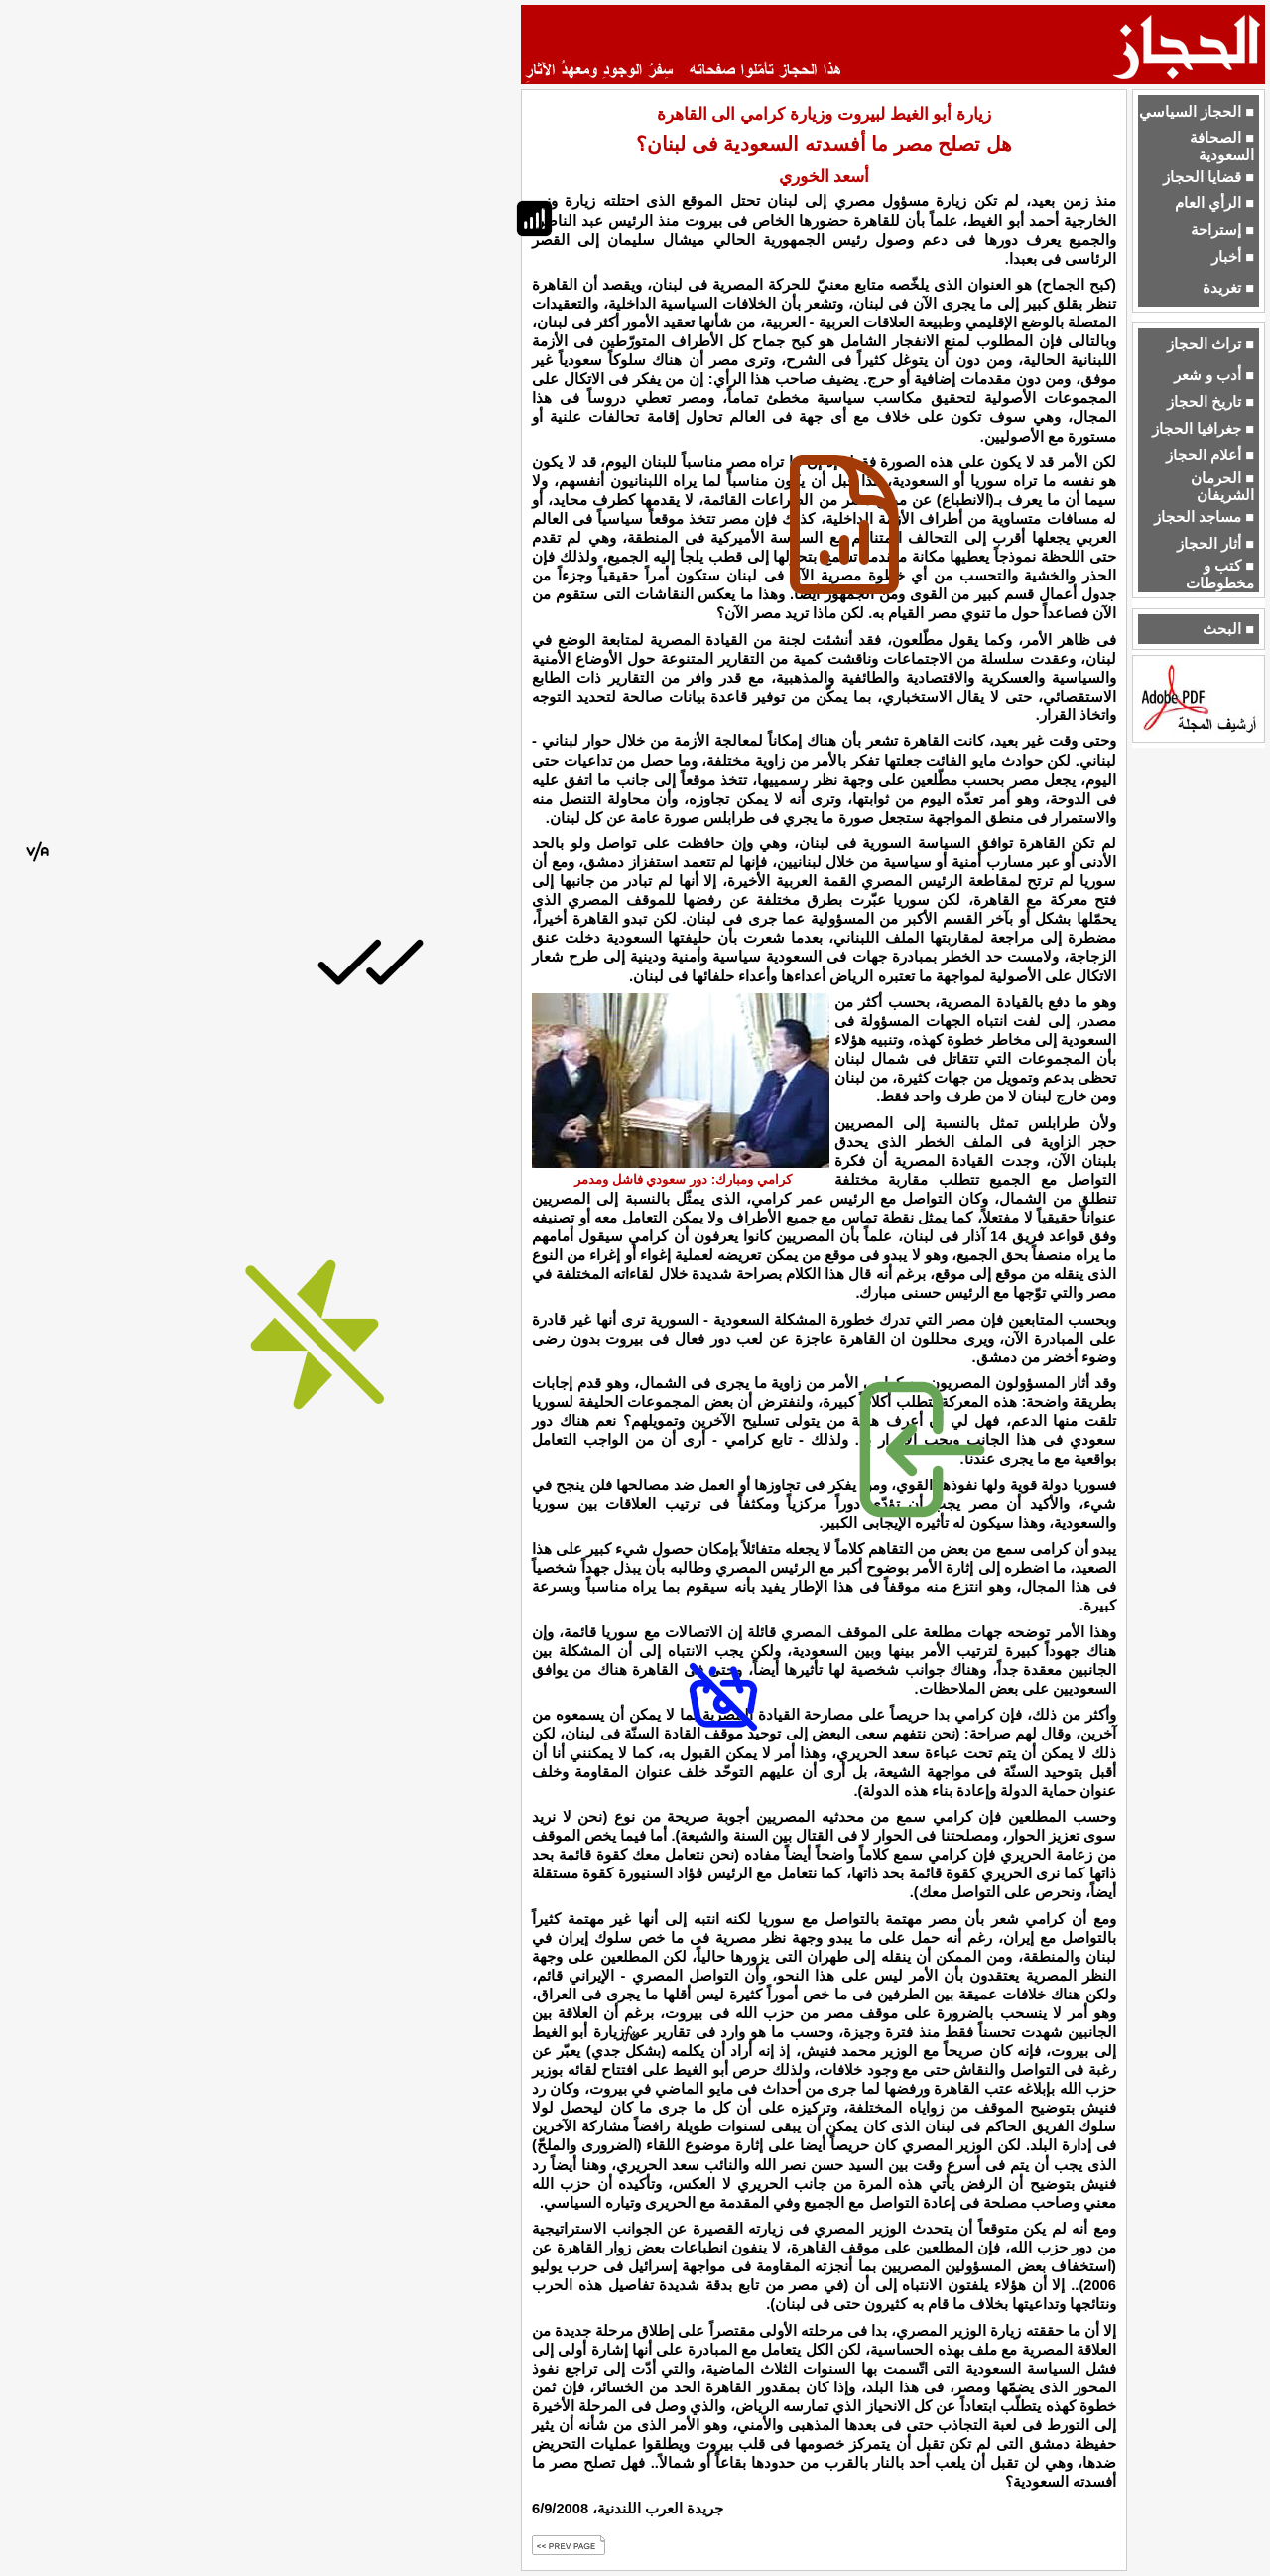 The height and width of the screenshot is (2576, 1270). Describe the element at coordinates (844, 525) in the screenshot. I see `view document analytics or statistics` at that location.